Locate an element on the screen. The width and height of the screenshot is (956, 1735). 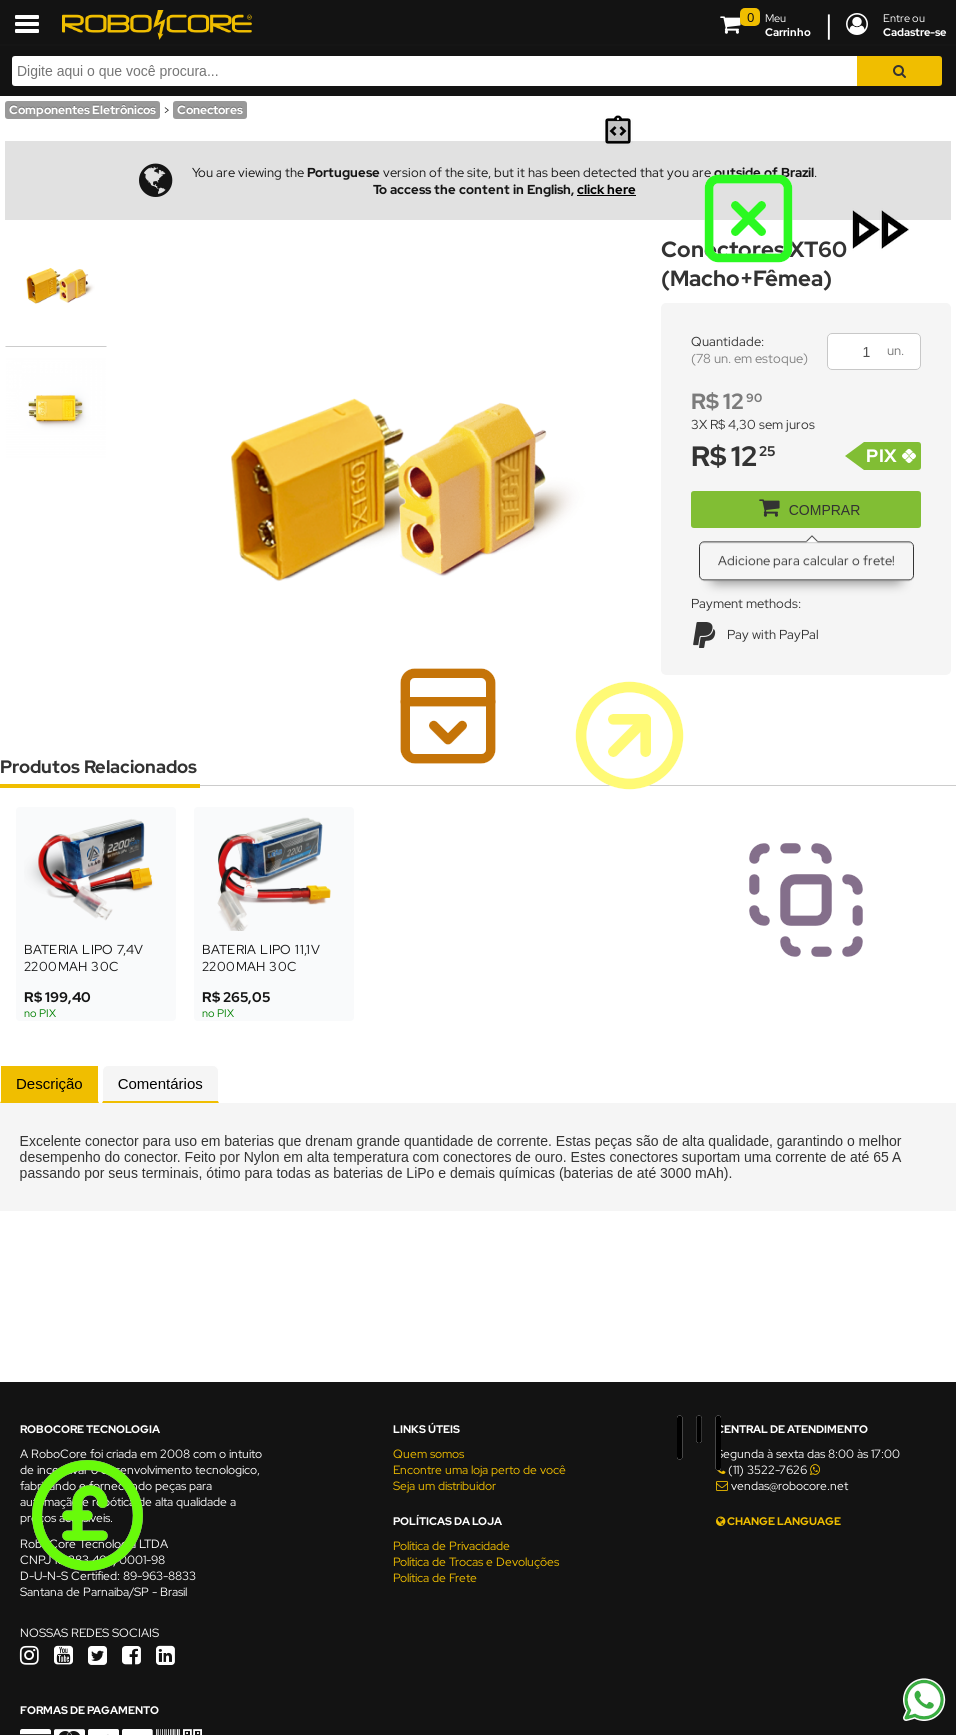
skip forward in media playback is located at coordinates (878, 229).